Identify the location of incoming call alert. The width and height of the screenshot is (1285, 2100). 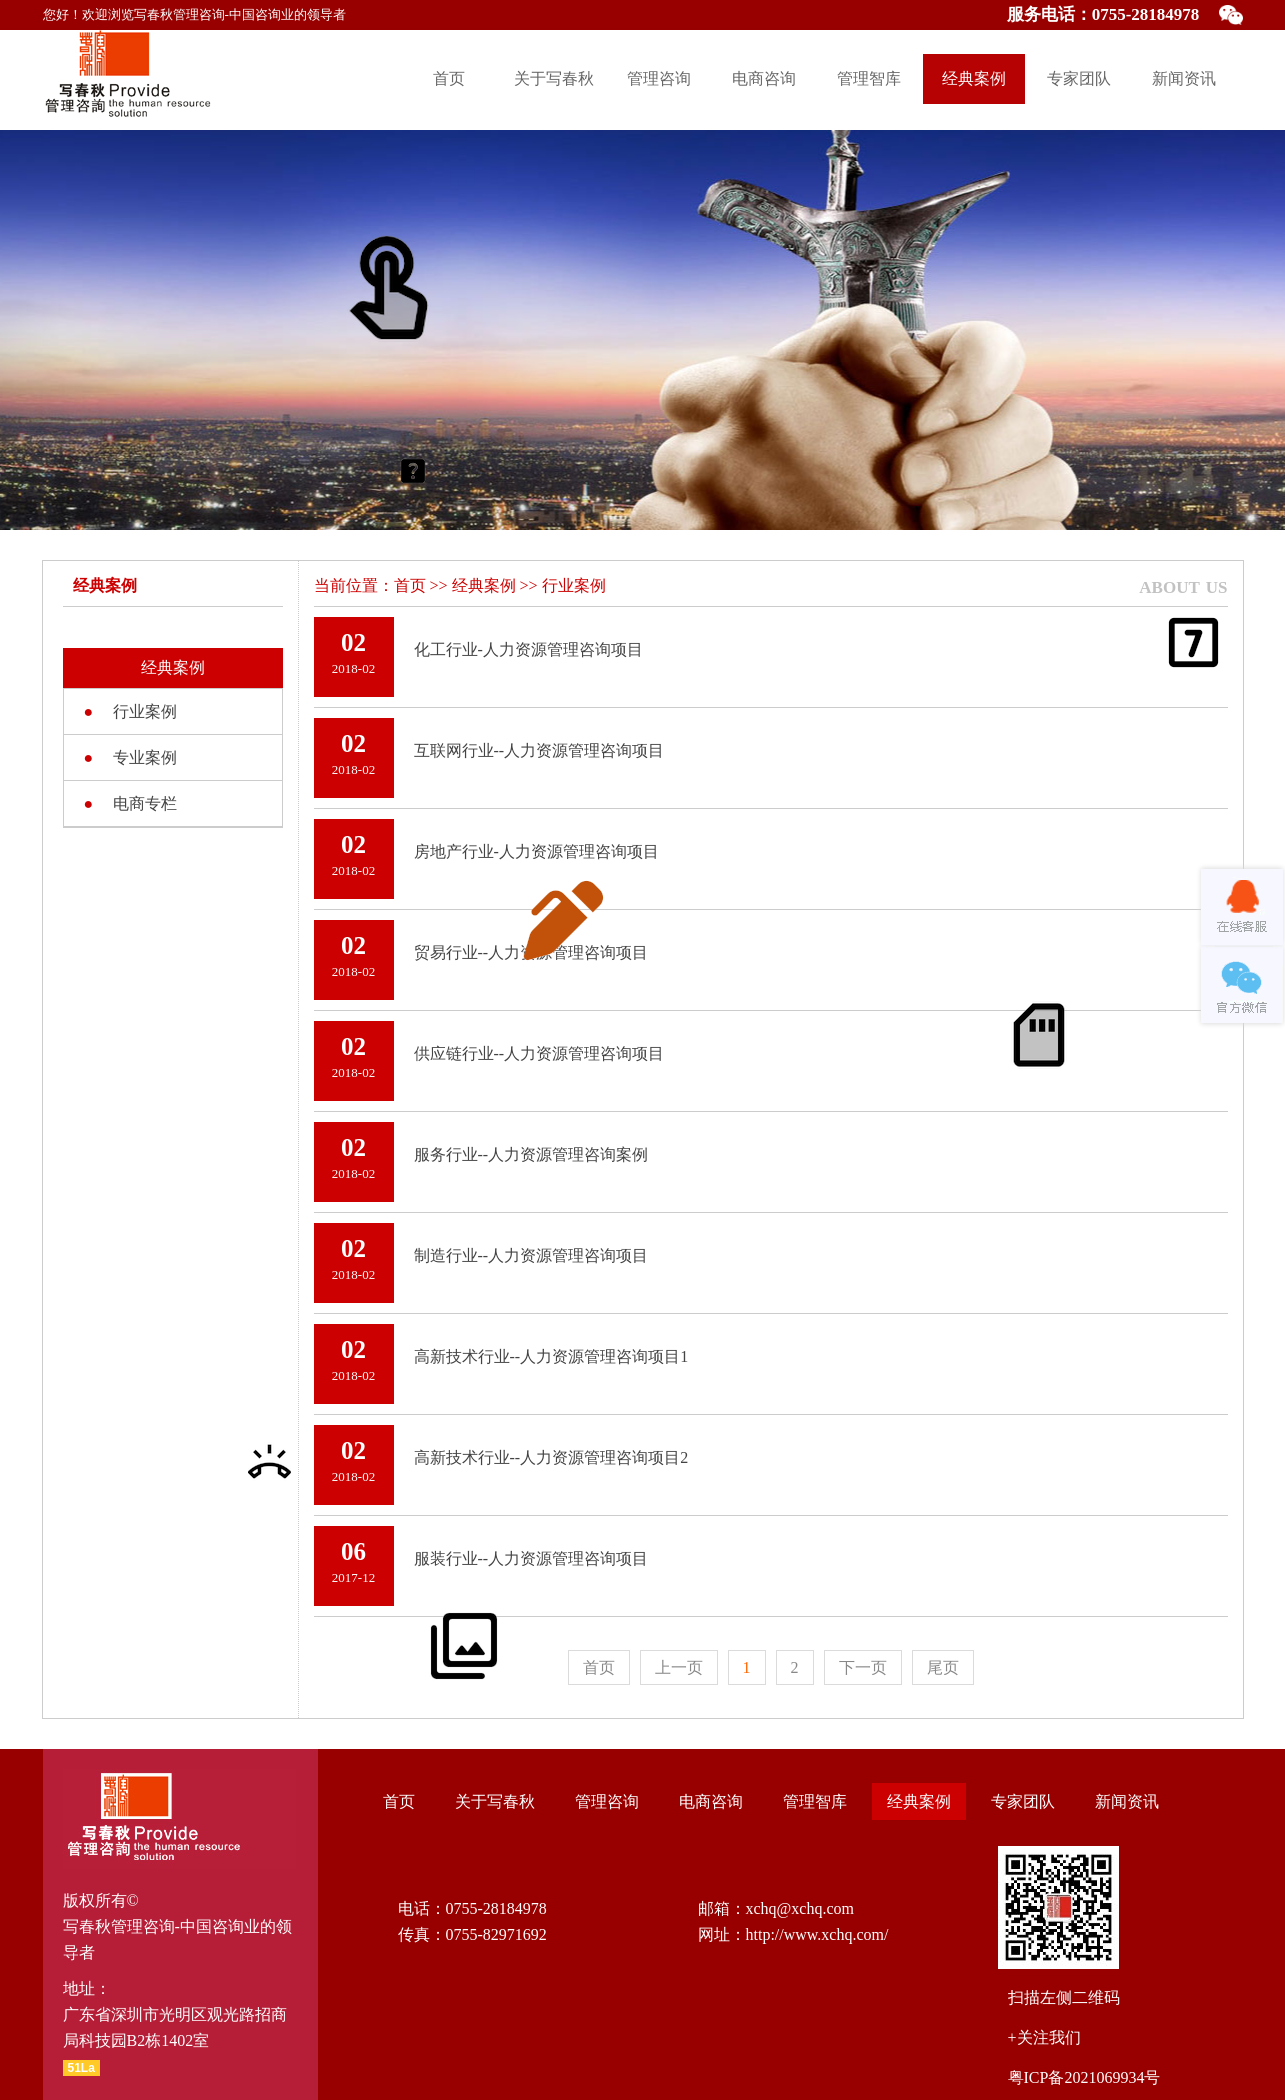
(269, 1462).